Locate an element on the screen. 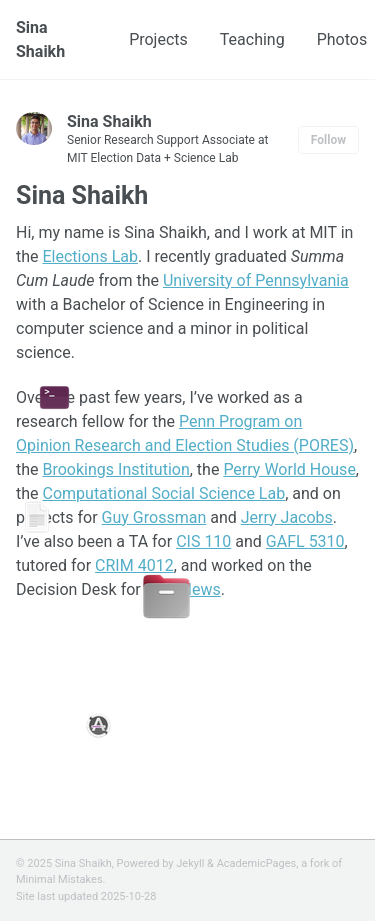 The width and height of the screenshot is (375, 921). check for available software updates is located at coordinates (98, 725).